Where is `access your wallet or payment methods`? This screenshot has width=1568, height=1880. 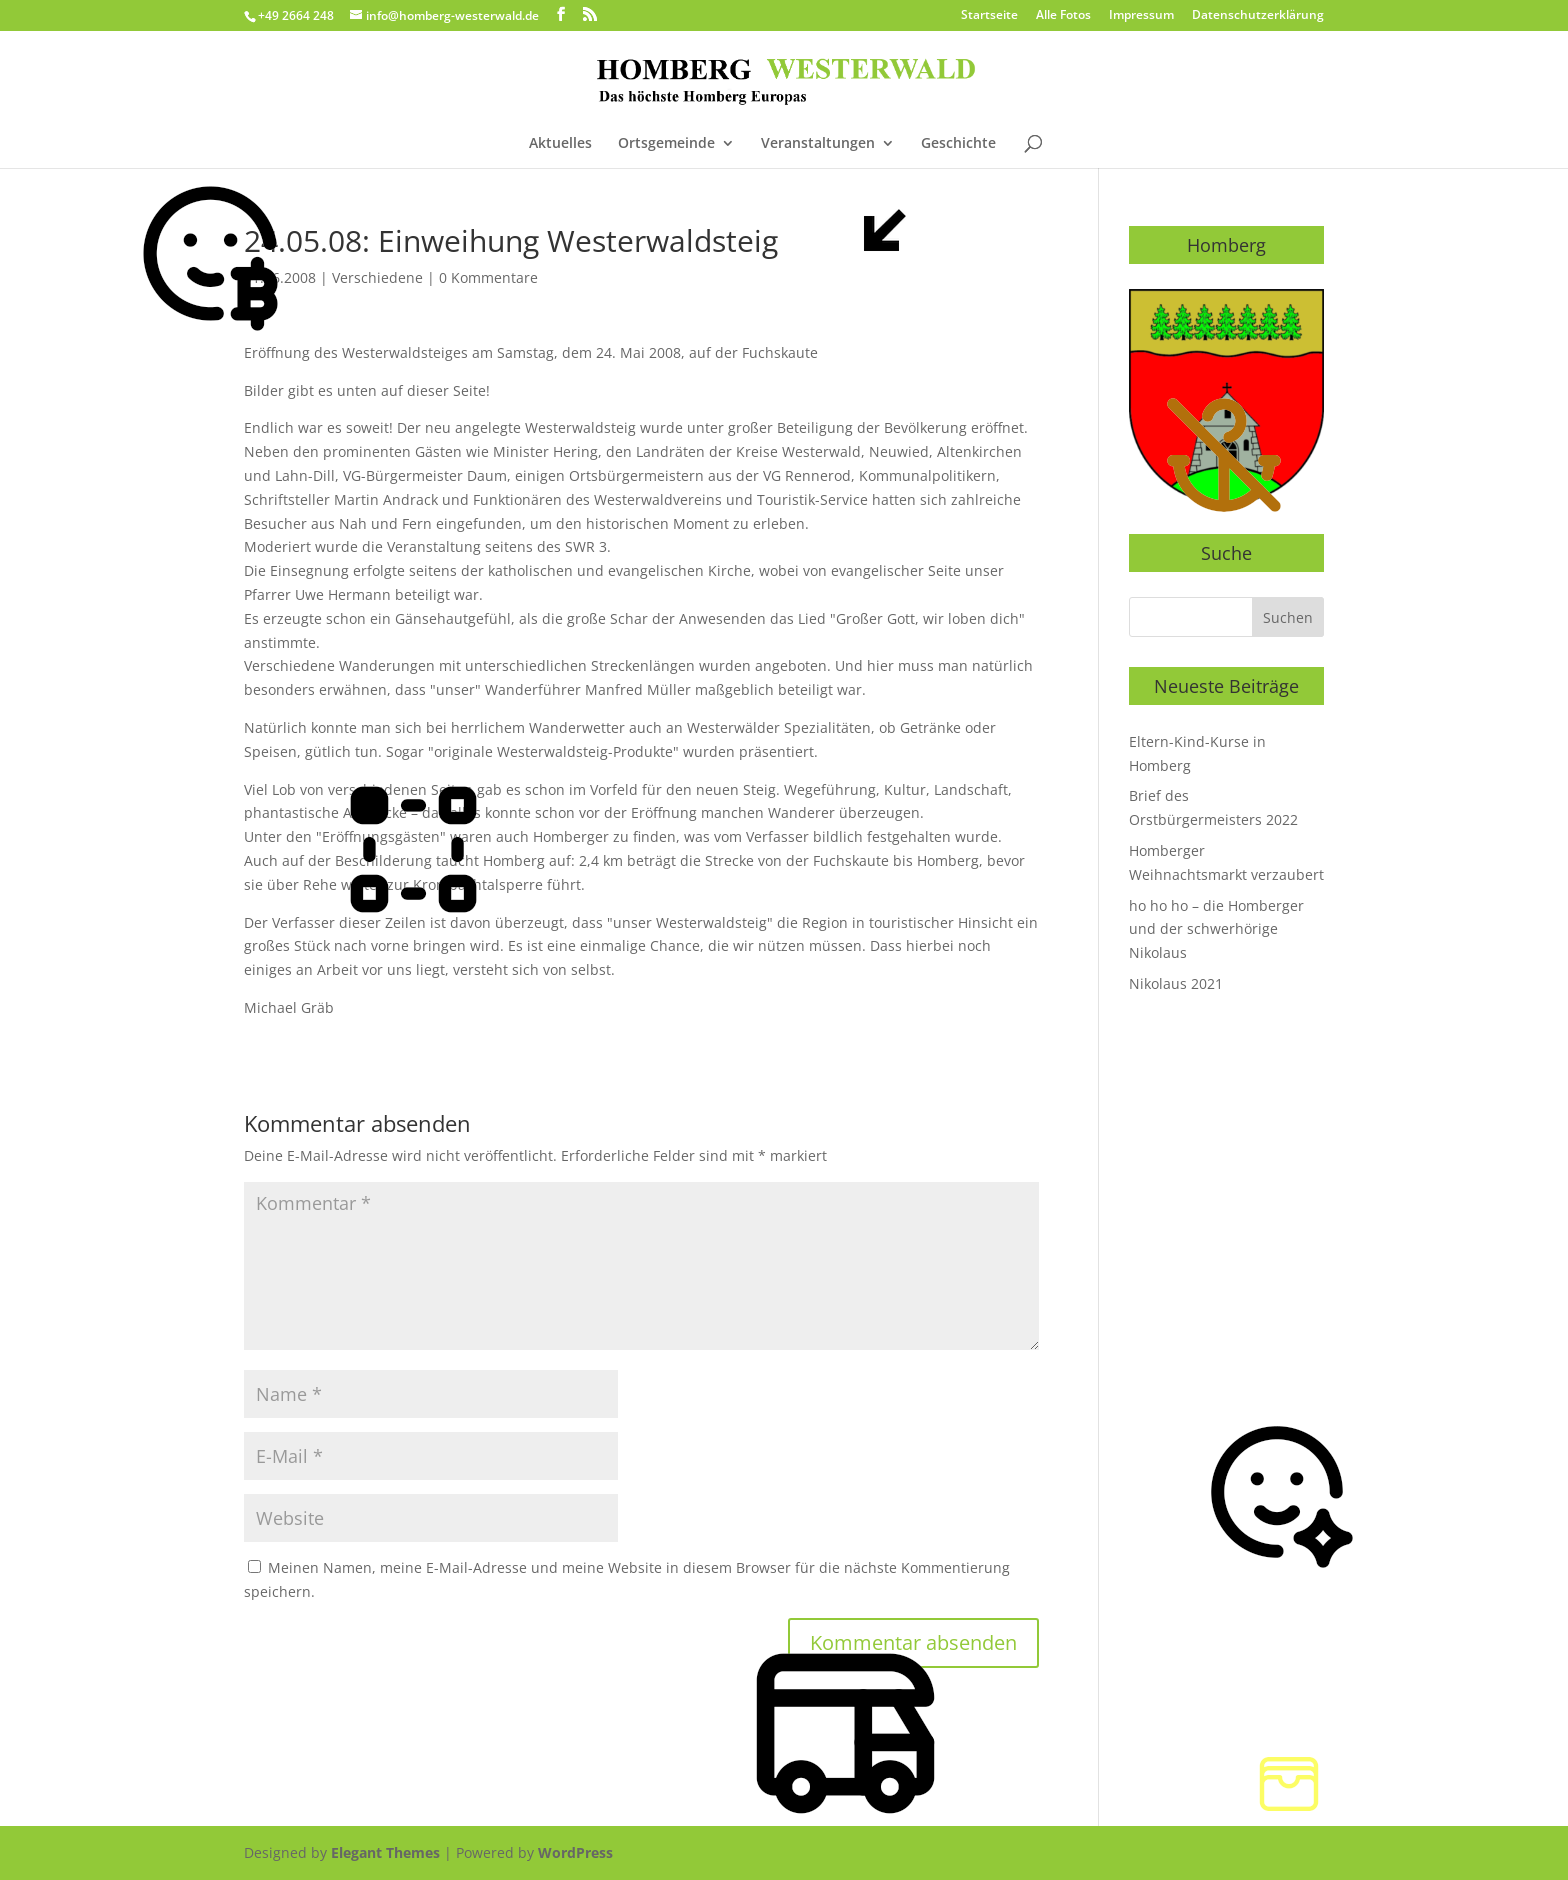 access your wallet or payment methods is located at coordinates (1289, 1784).